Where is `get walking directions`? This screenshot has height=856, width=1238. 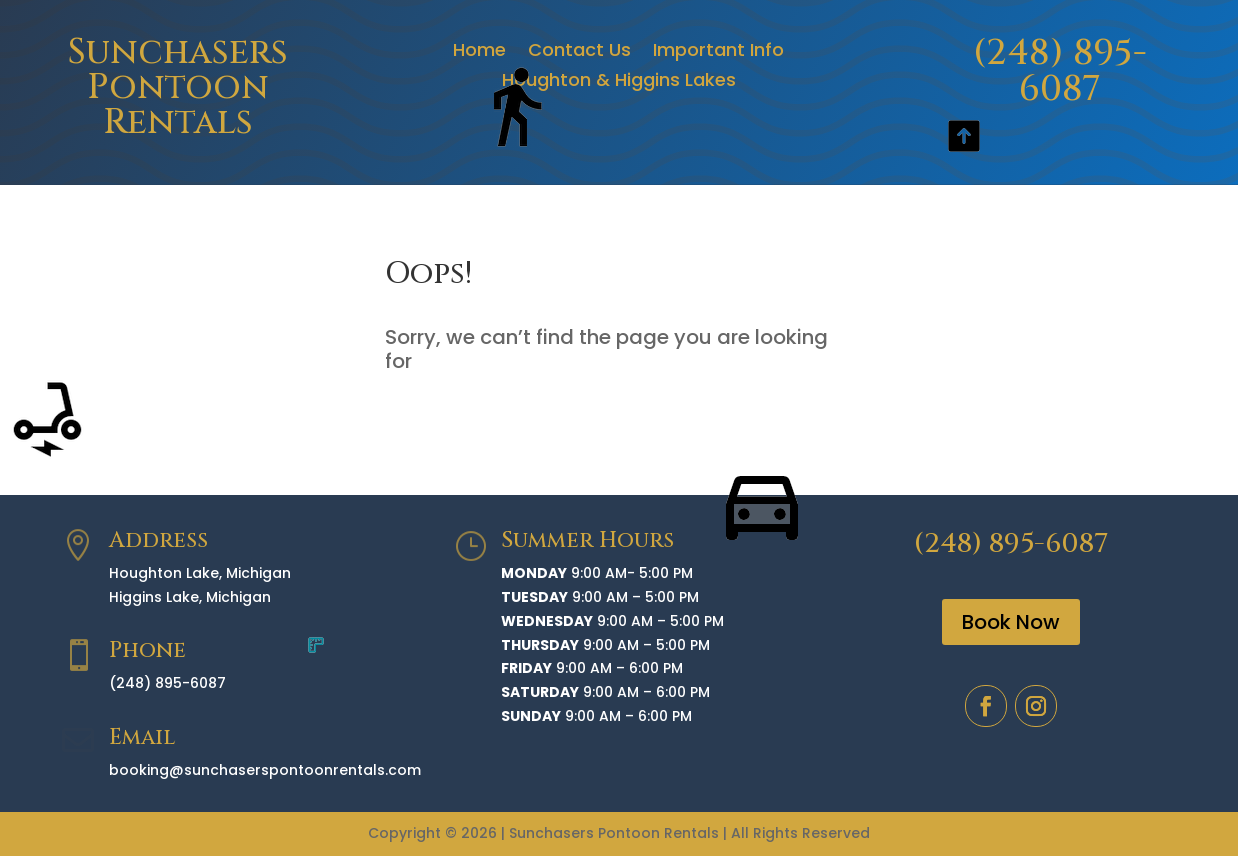 get walking directions is located at coordinates (516, 106).